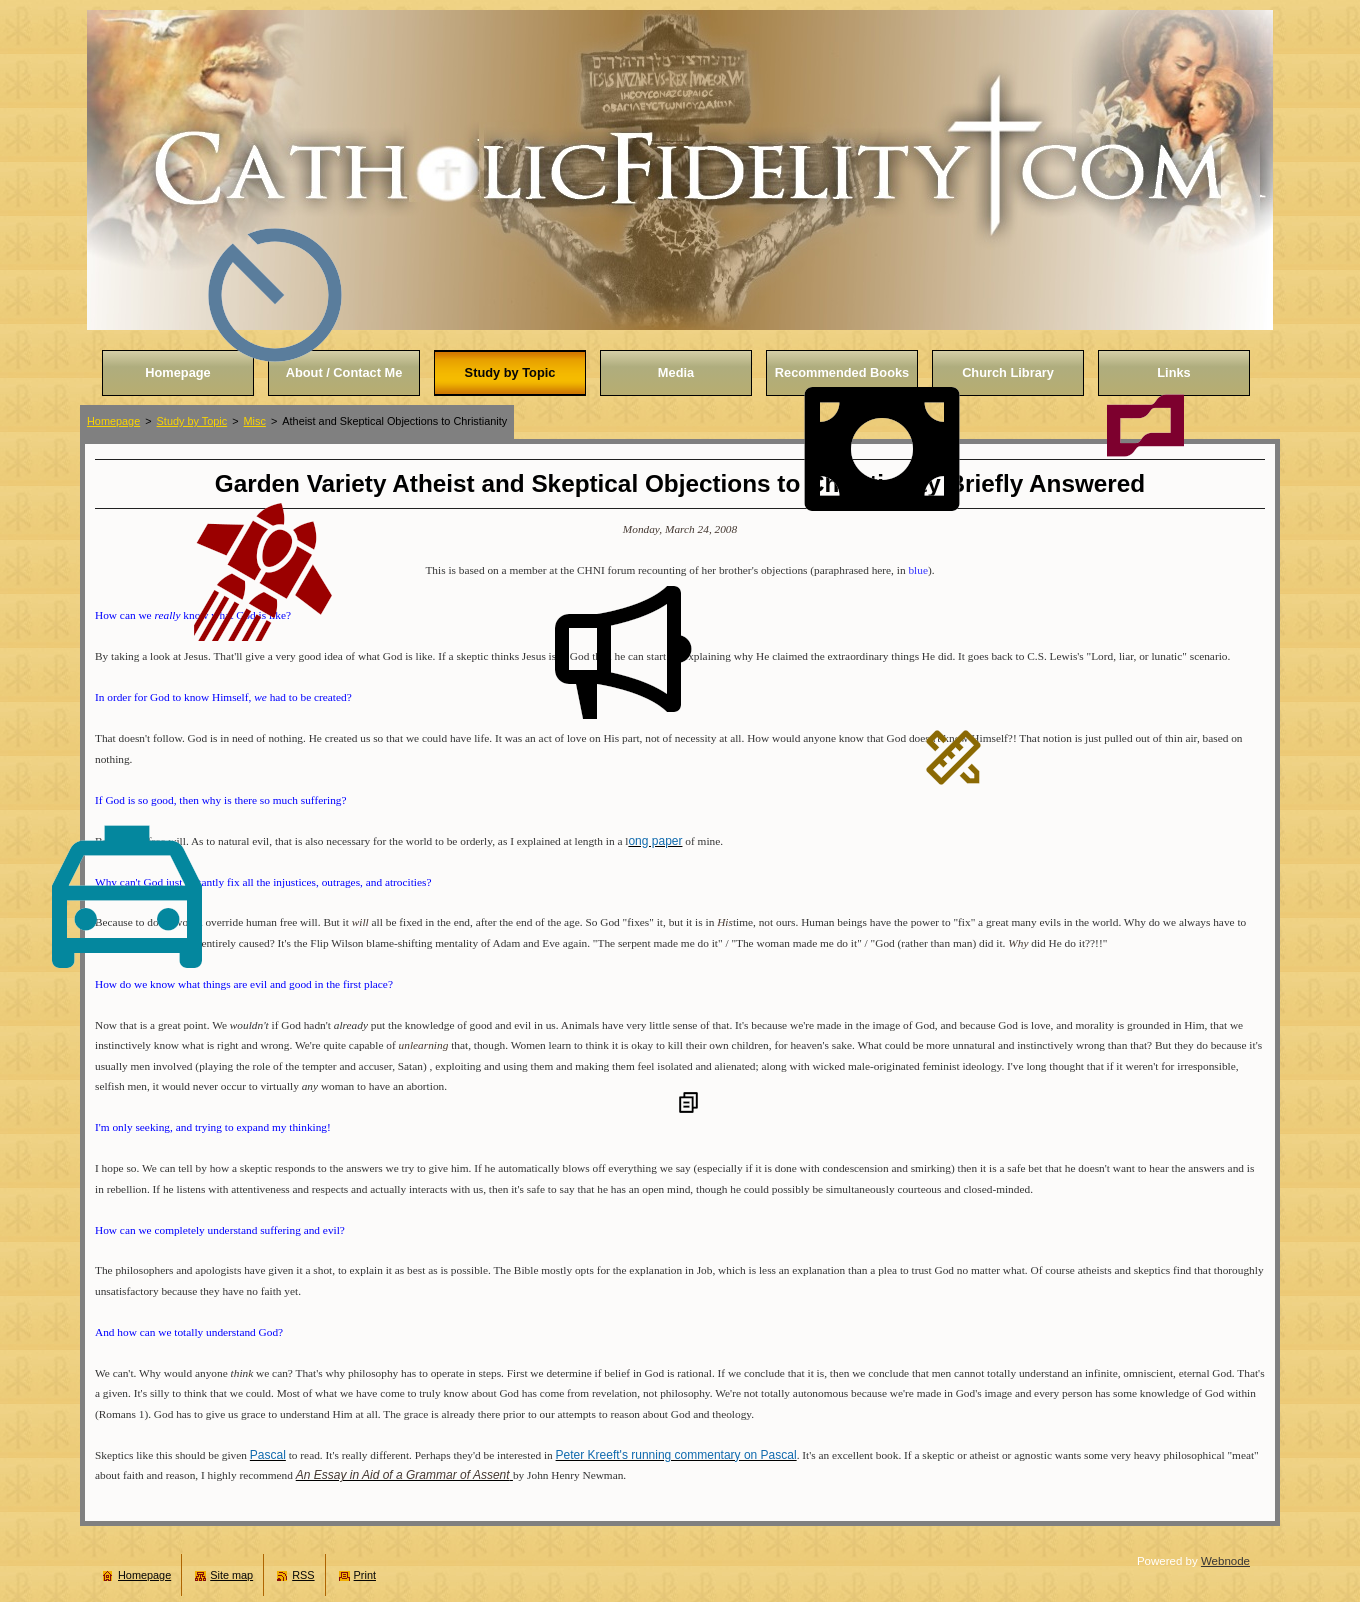 The width and height of the screenshot is (1360, 1602). I want to click on copy file to clipboard, so click(688, 1102).